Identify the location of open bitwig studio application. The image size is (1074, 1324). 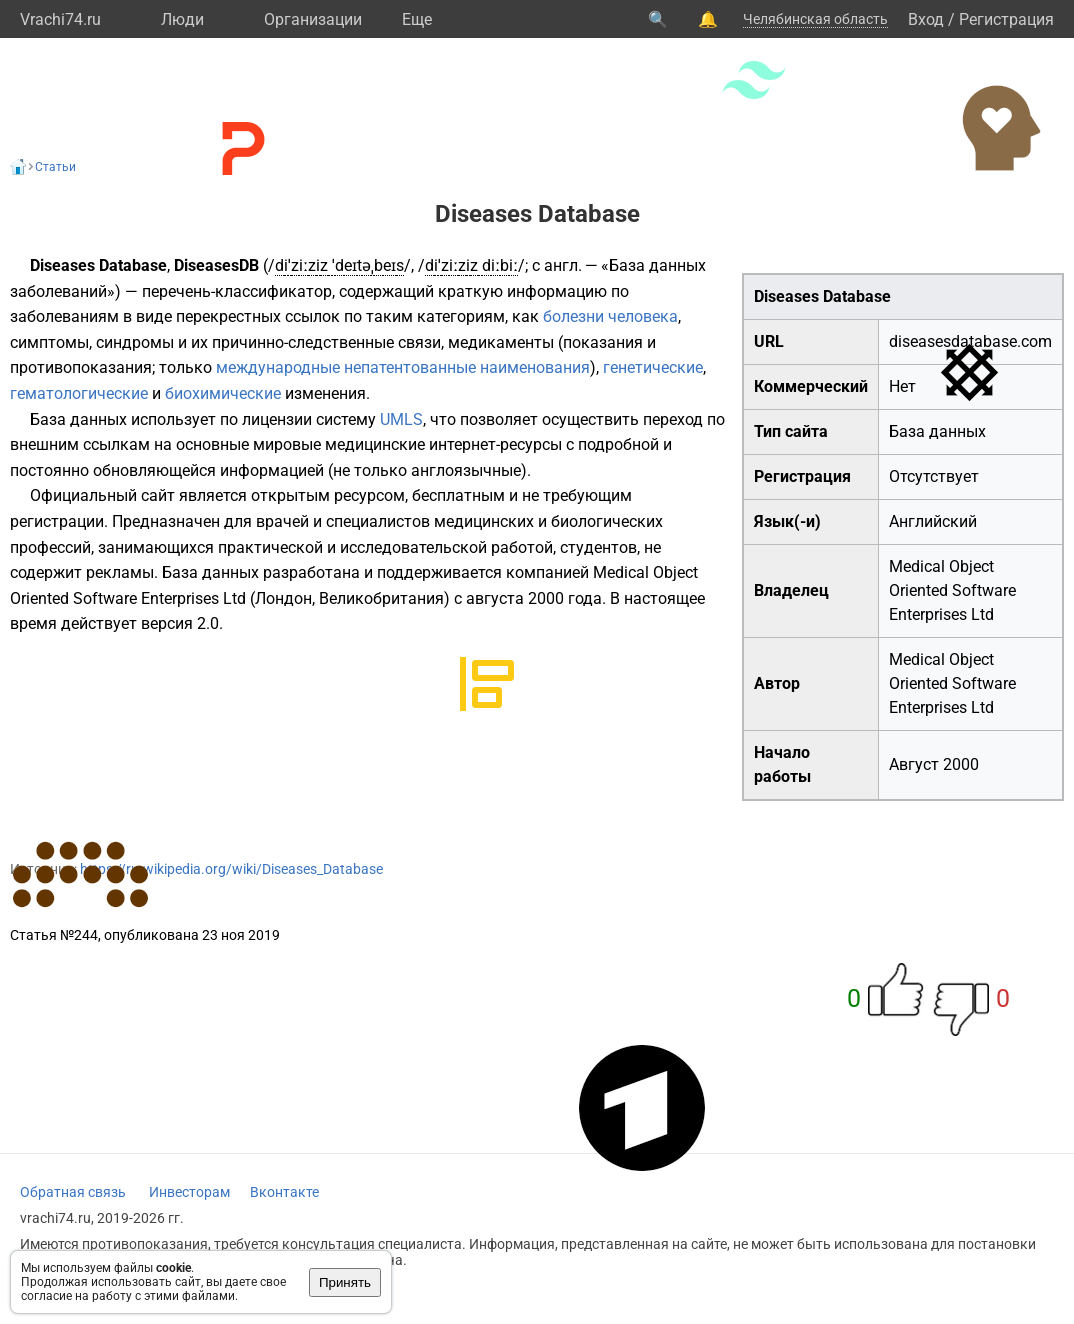
(80, 874).